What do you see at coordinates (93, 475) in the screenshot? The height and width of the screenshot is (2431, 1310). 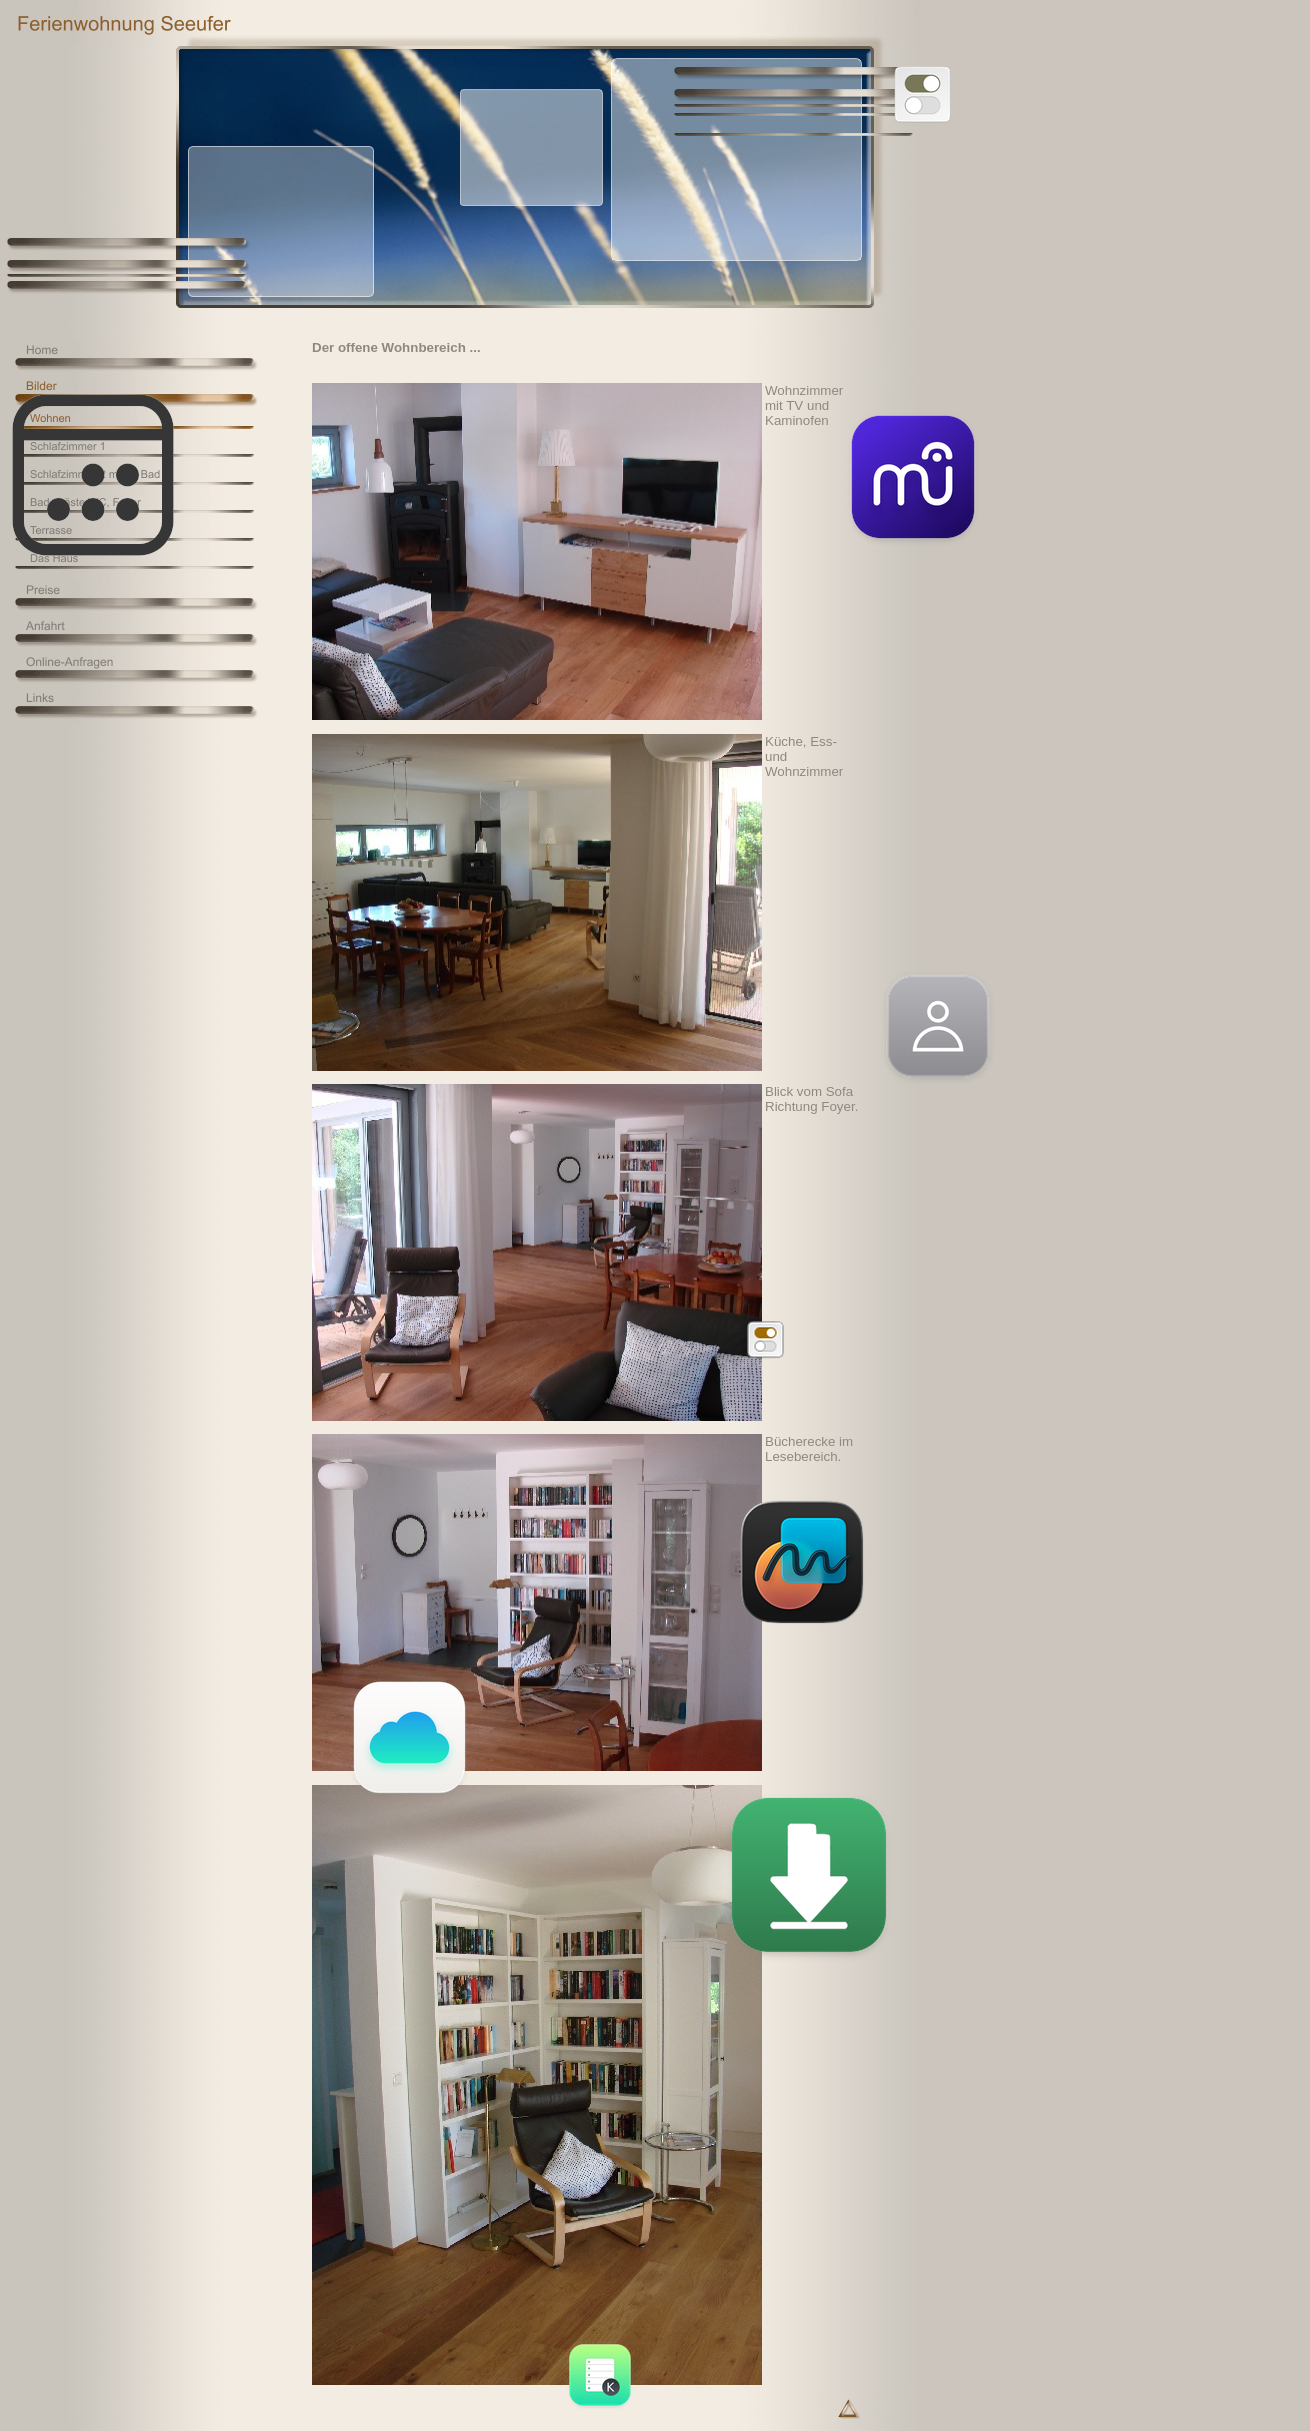 I see `open calendar application` at bounding box center [93, 475].